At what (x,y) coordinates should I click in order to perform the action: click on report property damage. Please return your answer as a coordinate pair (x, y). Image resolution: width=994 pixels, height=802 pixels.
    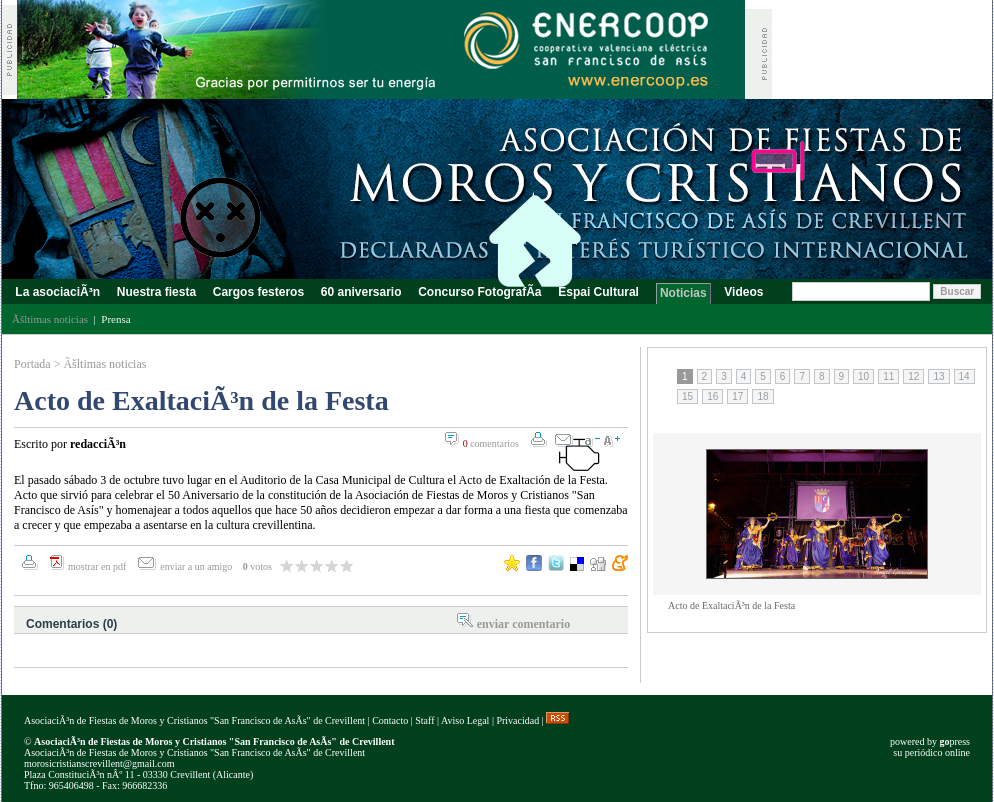
    Looking at the image, I should click on (535, 241).